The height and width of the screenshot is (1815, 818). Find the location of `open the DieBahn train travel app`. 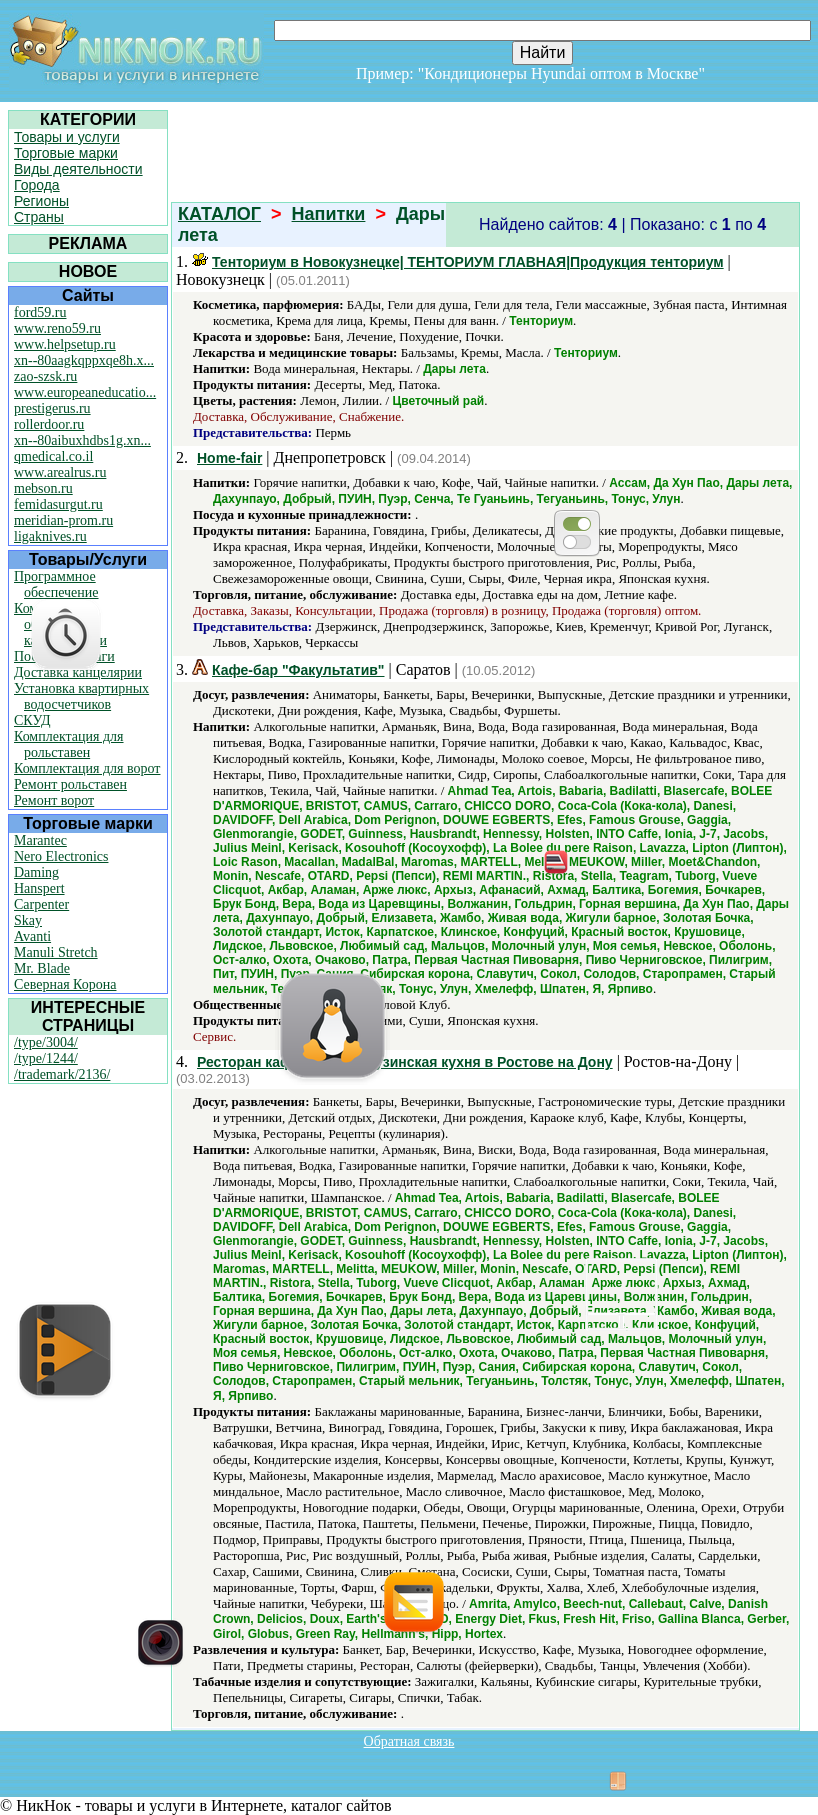

open the DieBahn train travel app is located at coordinates (556, 862).